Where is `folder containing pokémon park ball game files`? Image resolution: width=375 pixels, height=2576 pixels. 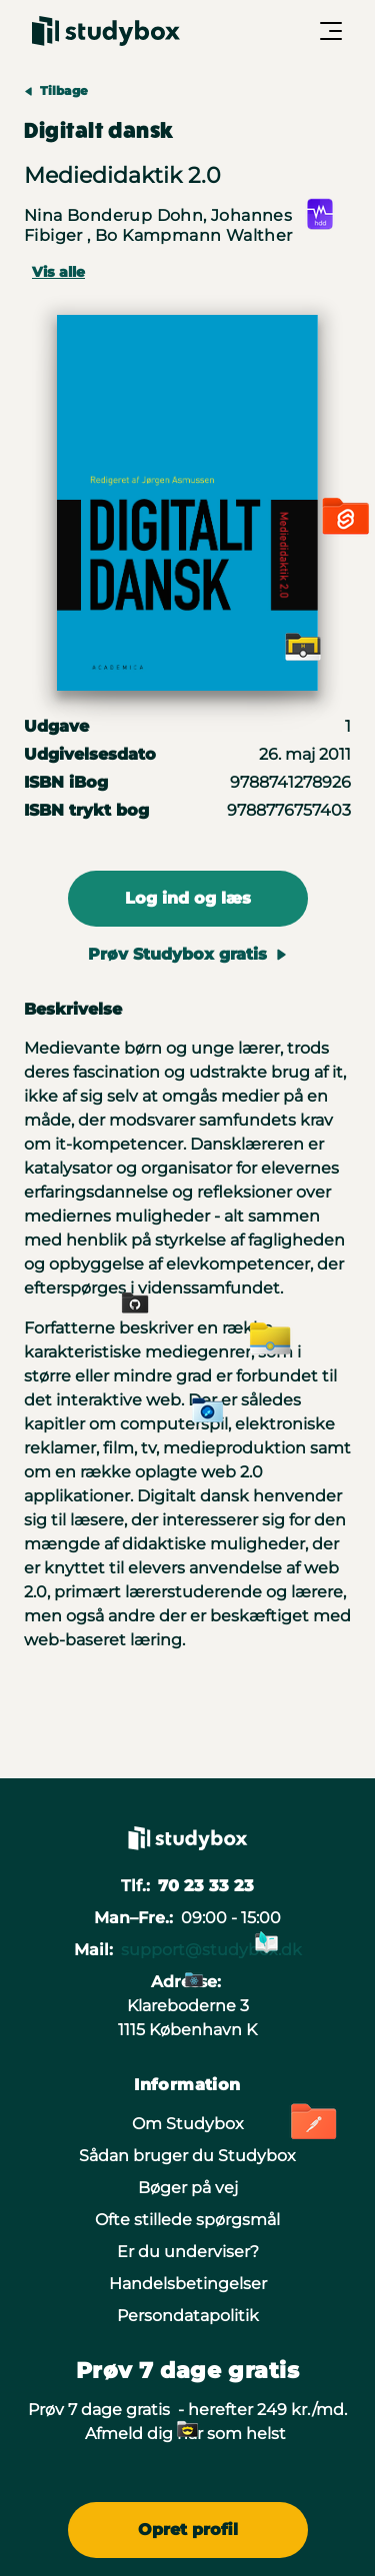
folder containing pokémon park ball game files is located at coordinates (270, 1339).